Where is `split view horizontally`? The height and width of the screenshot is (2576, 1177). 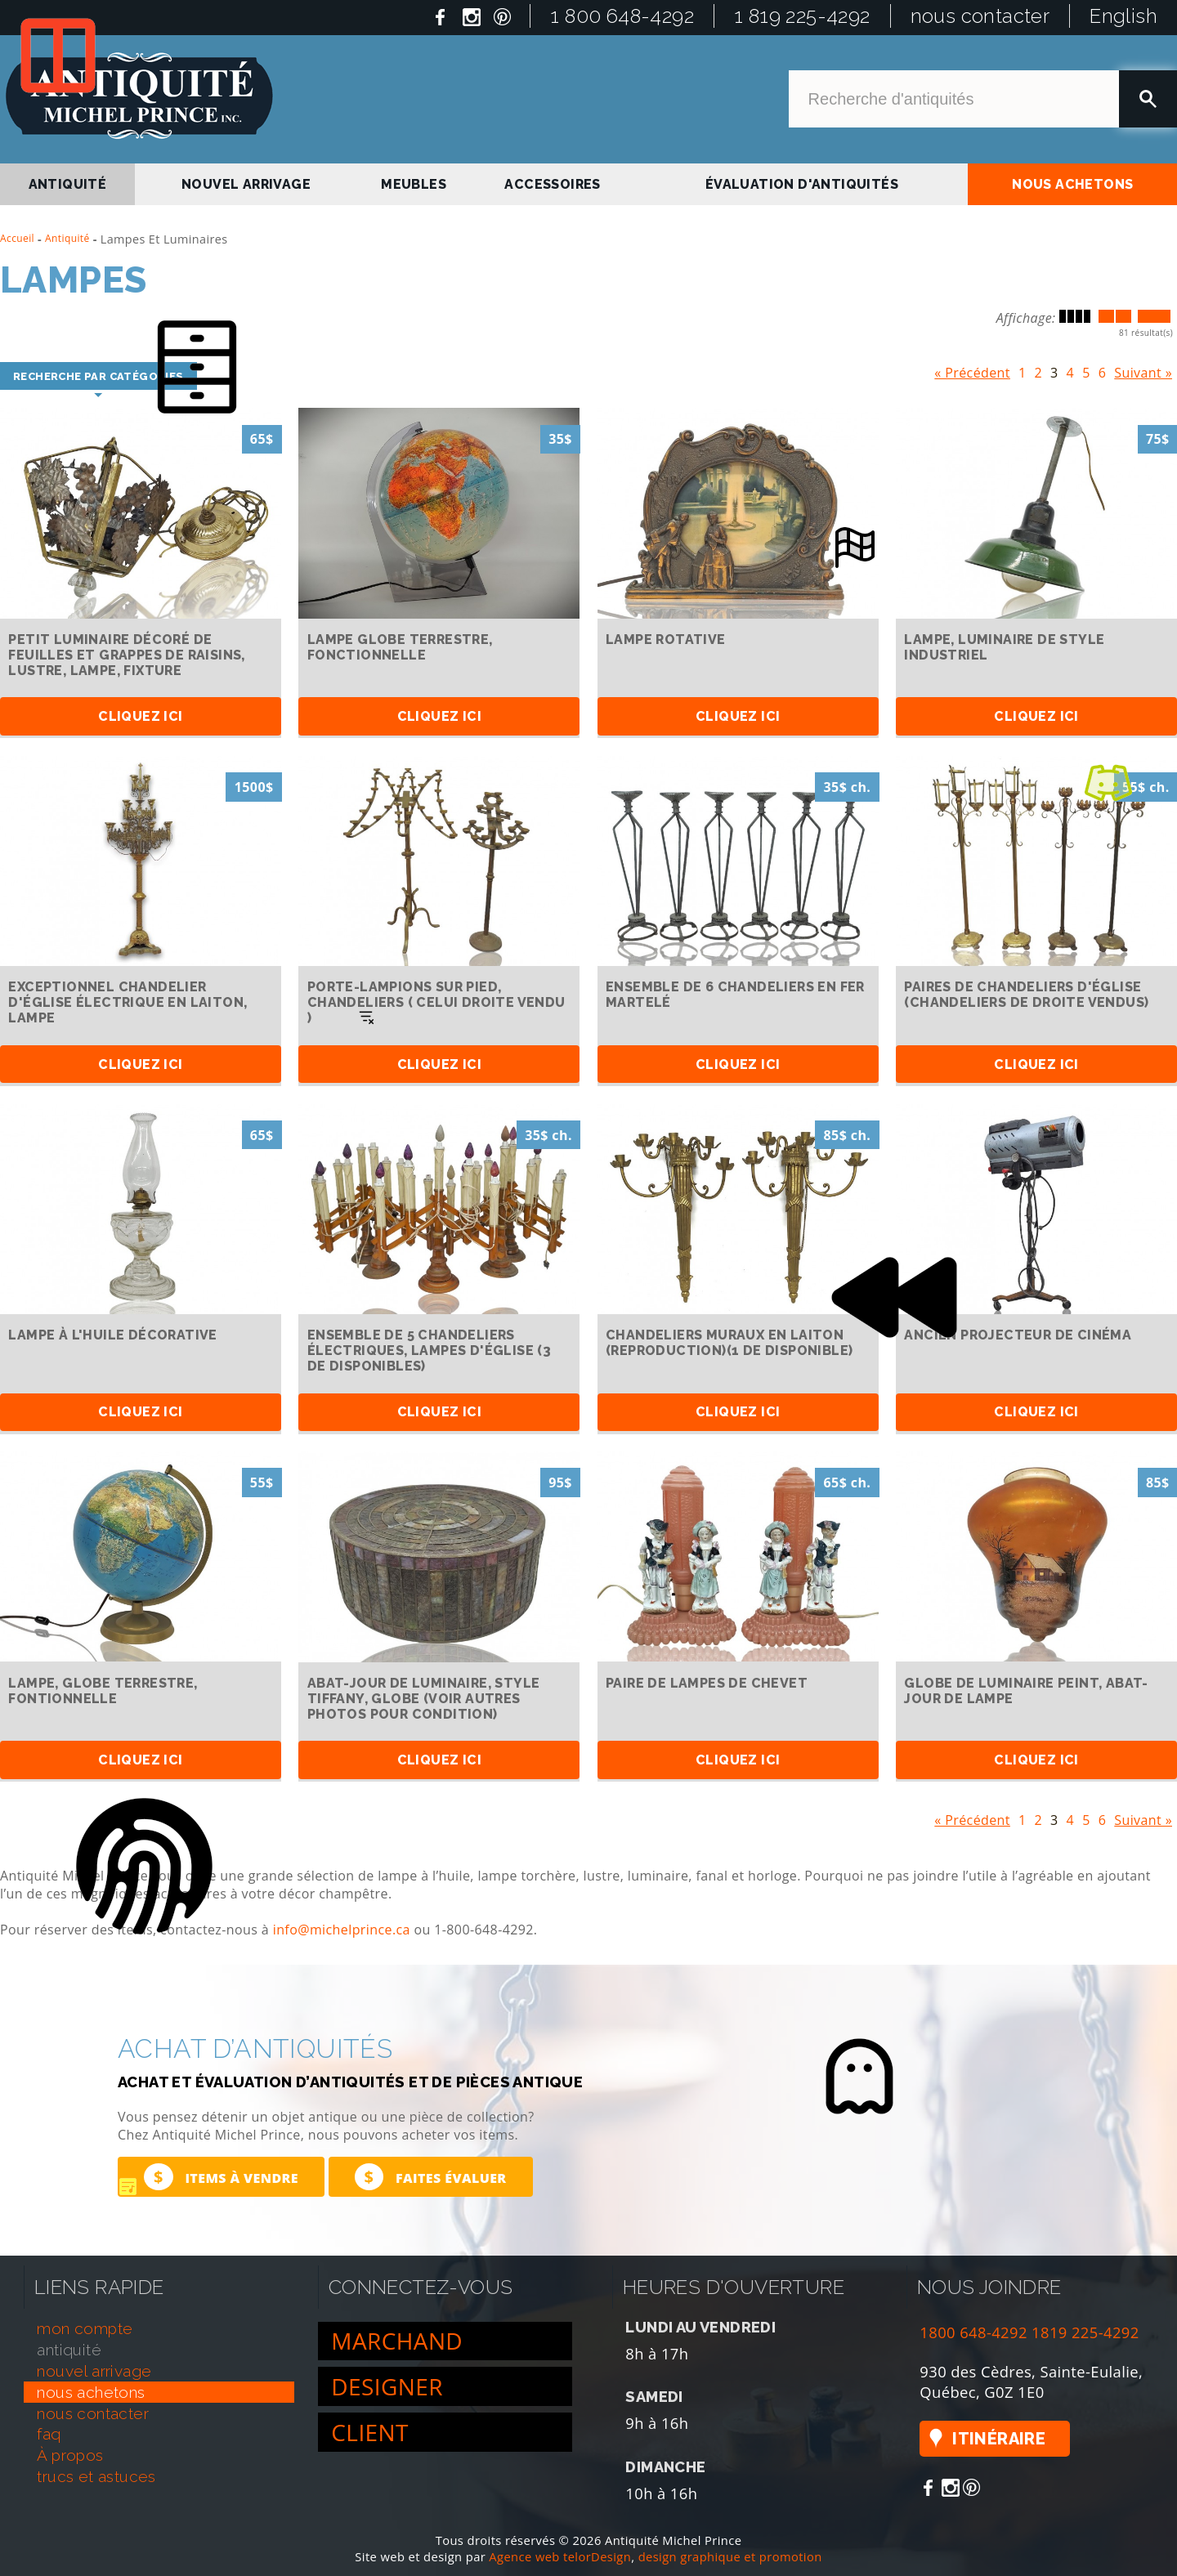
split view horizontally is located at coordinates (58, 56).